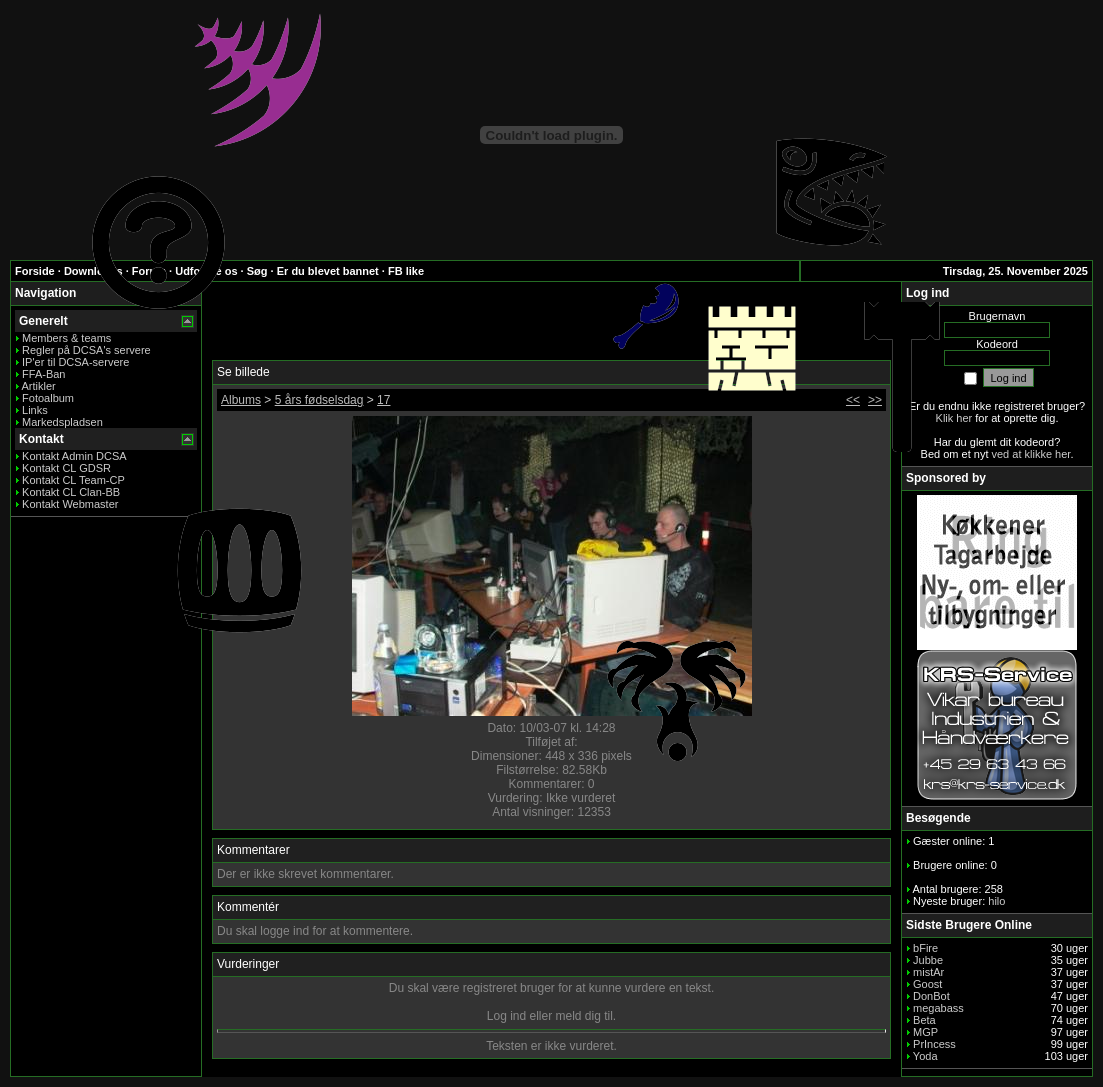  What do you see at coordinates (646, 316) in the screenshot?
I see `food or hunger indicator in a game` at bounding box center [646, 316].